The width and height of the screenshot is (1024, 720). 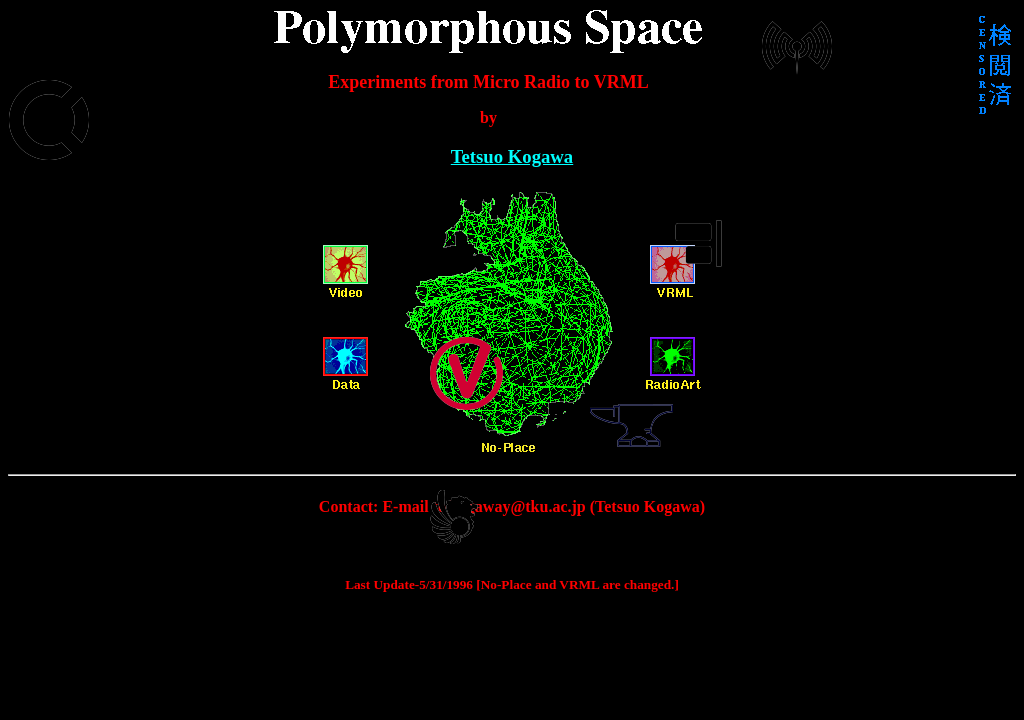 What do you see at coordinates (797, 48) in the screenshot?
I see `eclipse mosquitto MQTT broker logo` at bounding box center [797, 48].